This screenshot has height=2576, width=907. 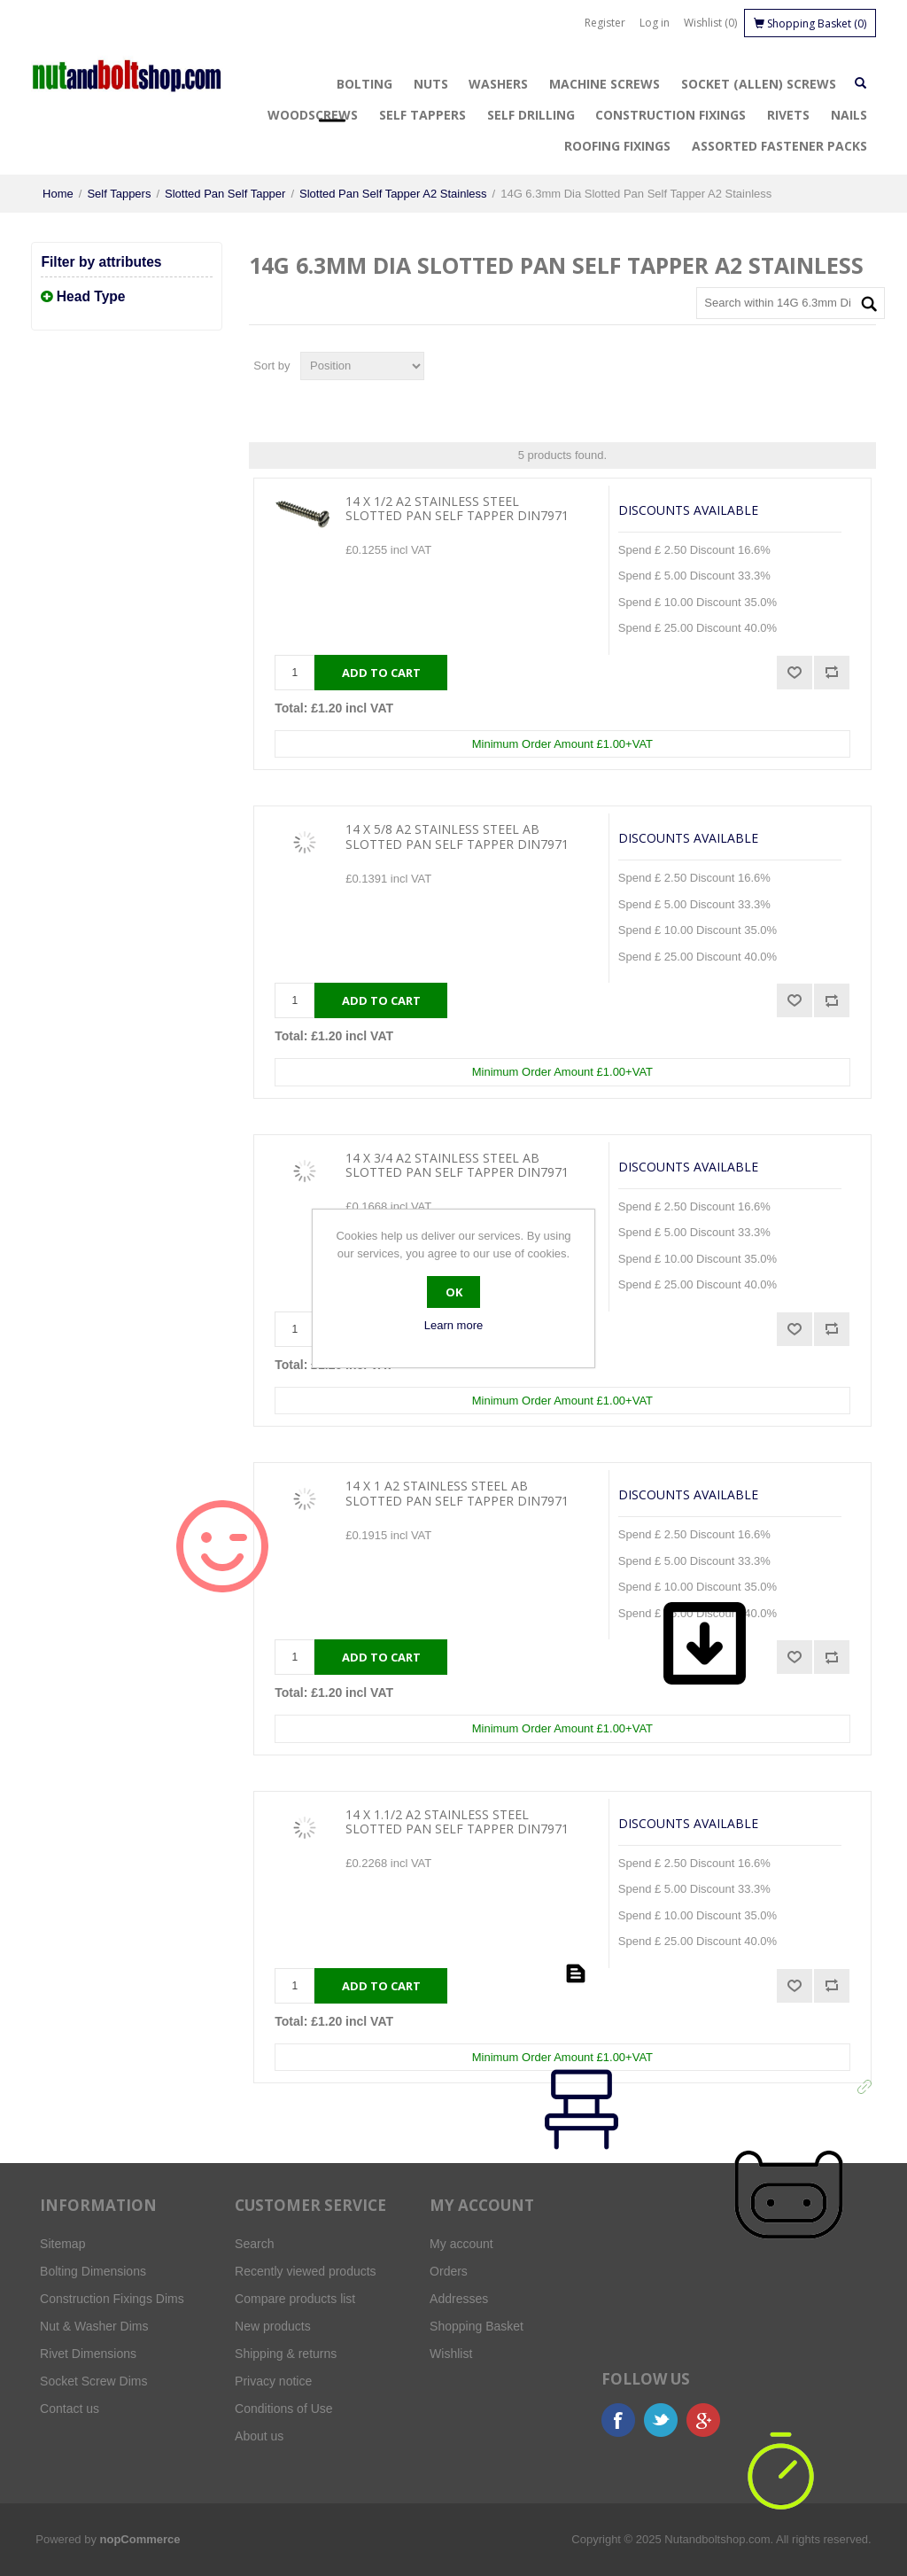 I want to click on copy or share a link, so click(x=864, y=2087).